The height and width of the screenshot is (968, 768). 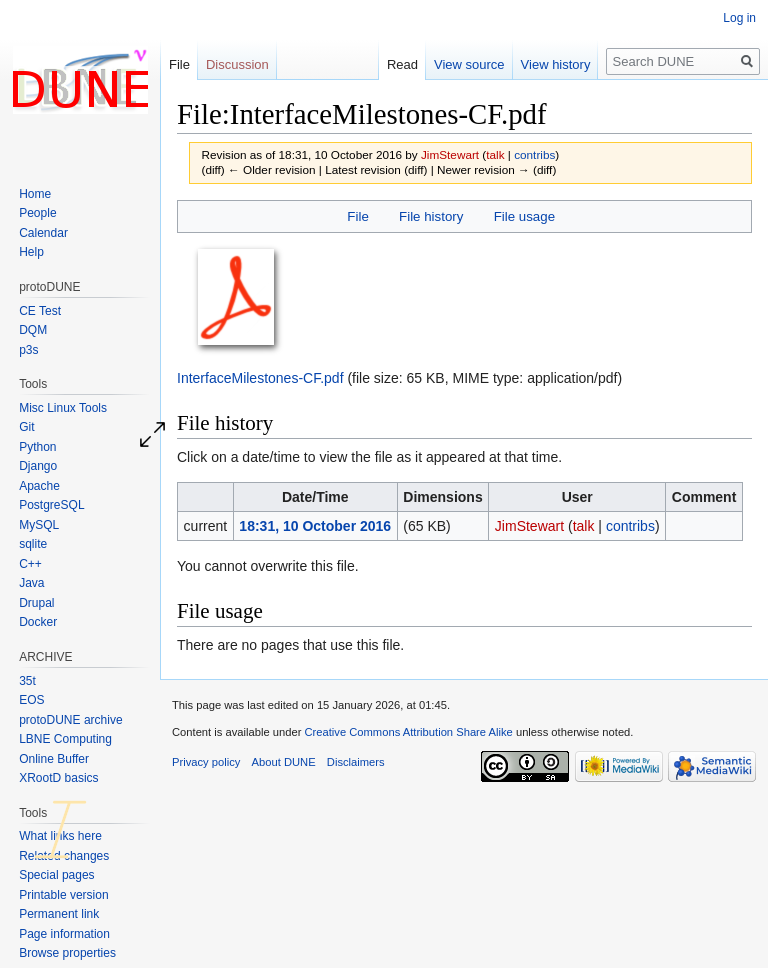 What do you see at coordinates (152, 434) in the screenshot?
I see `expand to fullscreen mode` at bounding box center [152, 434].